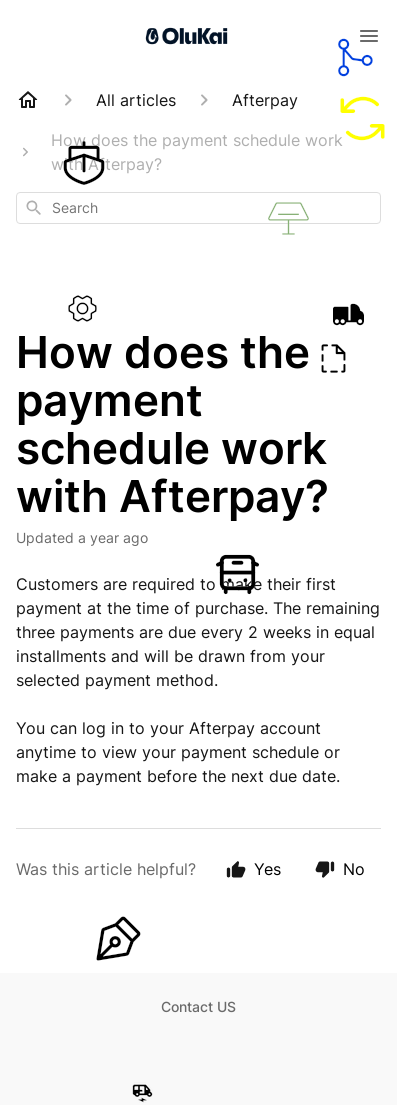 This screenshot has width=397, height=1105. Describe the element at coordinates (348, 314) in the screenshot. I see `track shipment or delivery status` at that location.